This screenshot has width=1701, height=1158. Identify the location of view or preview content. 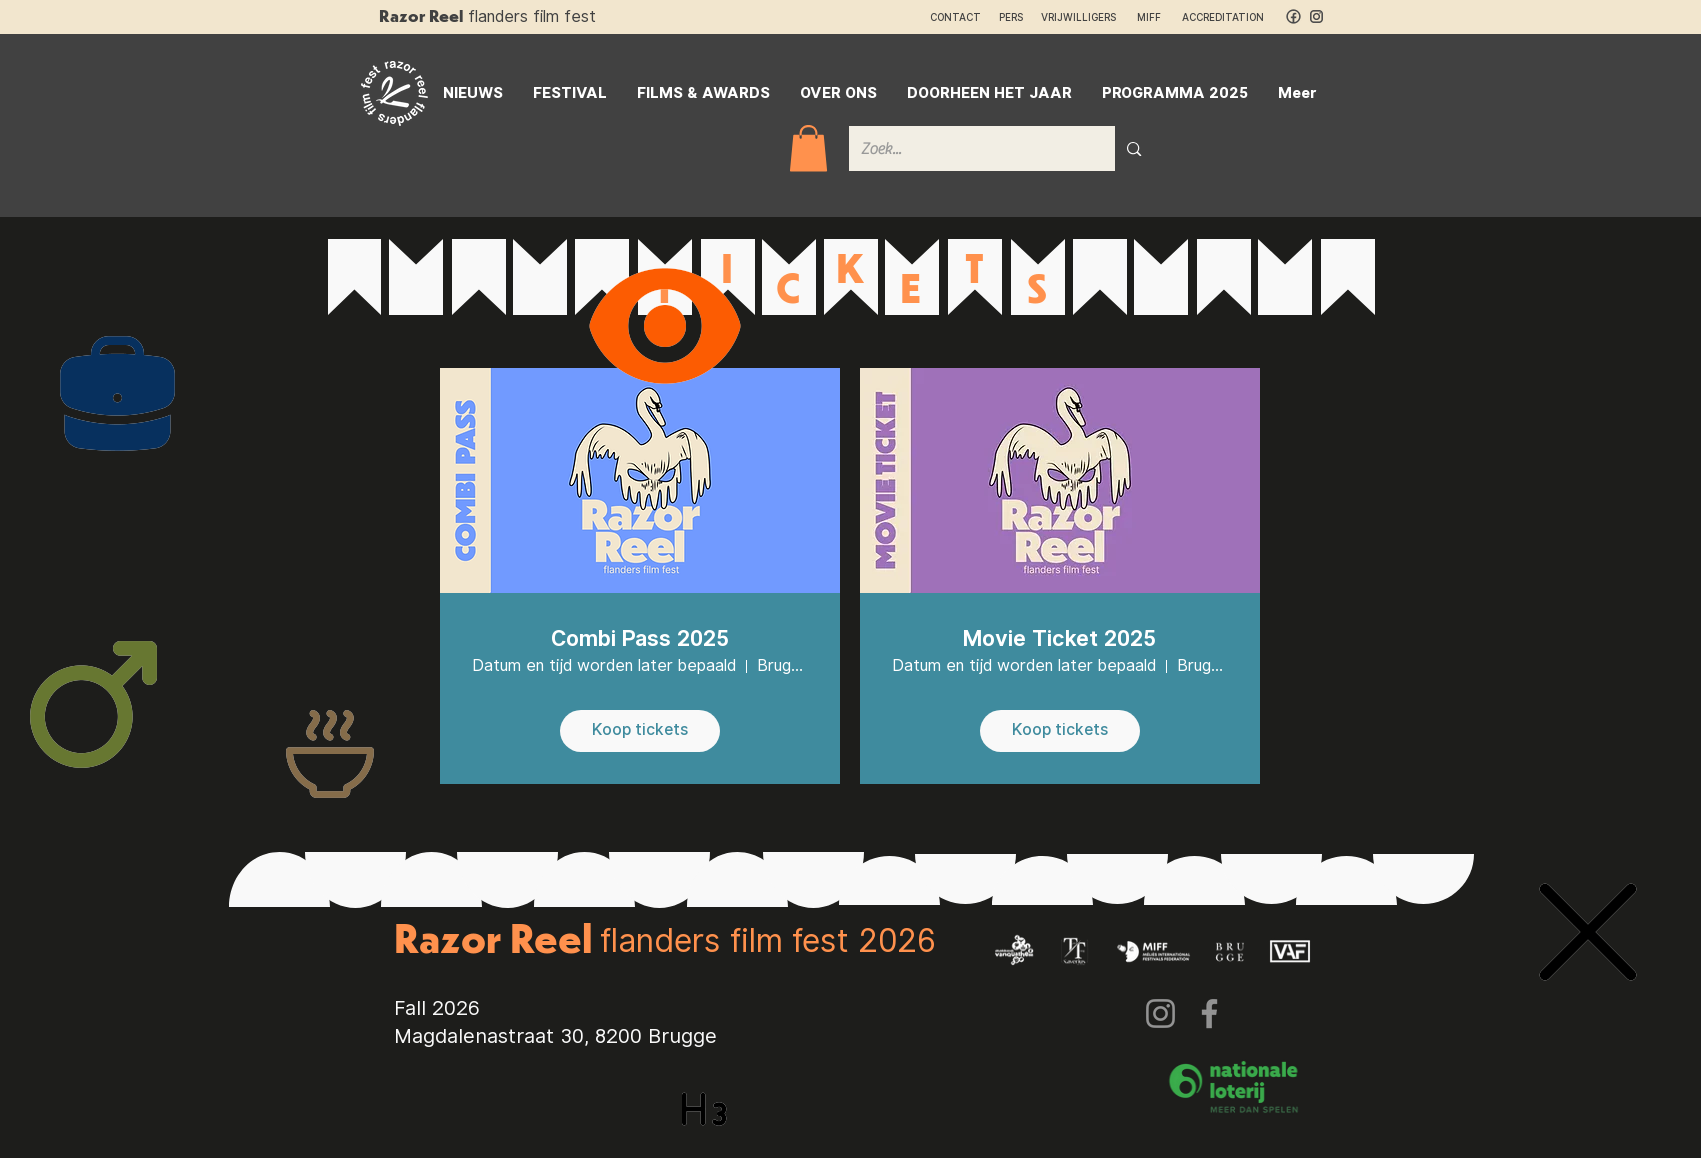
(665, 326).